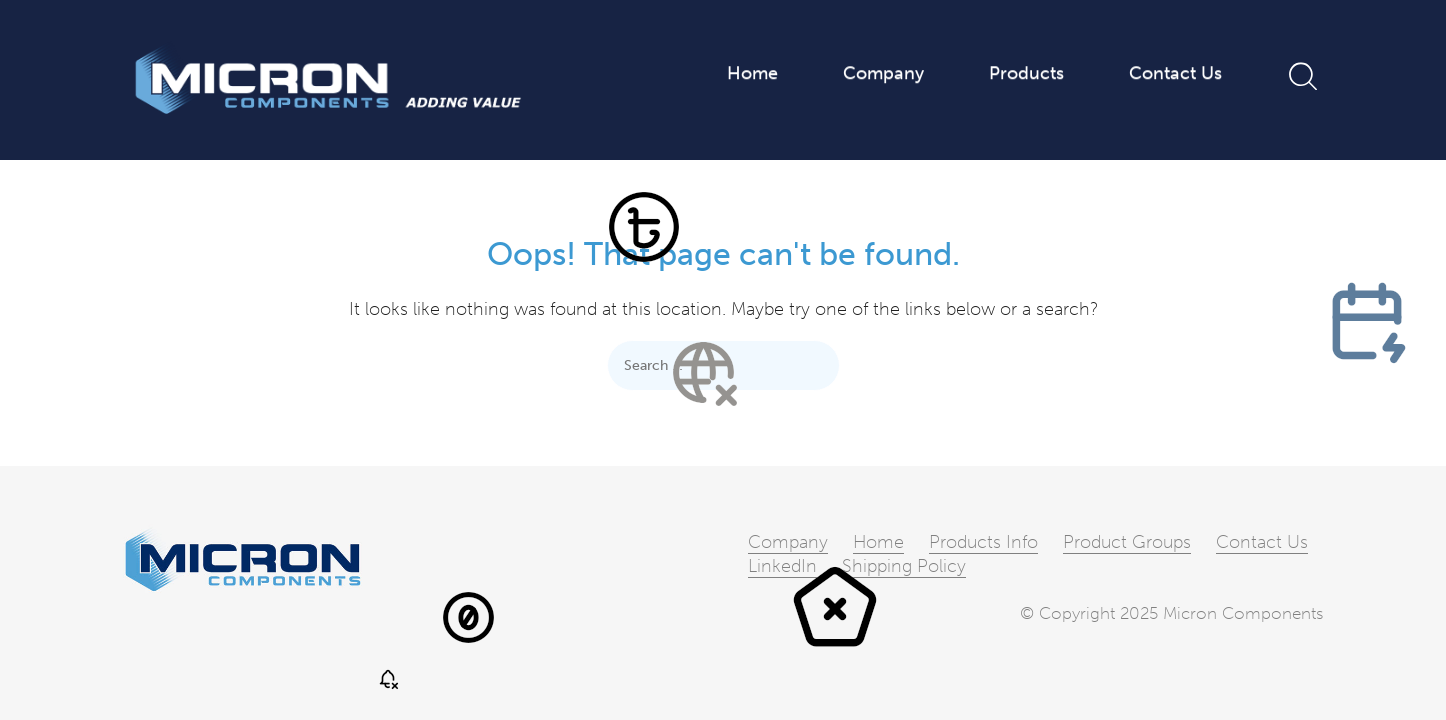  Describe the element at coordinates (388, 679) in the screenshot. I see `mute or disable notifications` at that location.